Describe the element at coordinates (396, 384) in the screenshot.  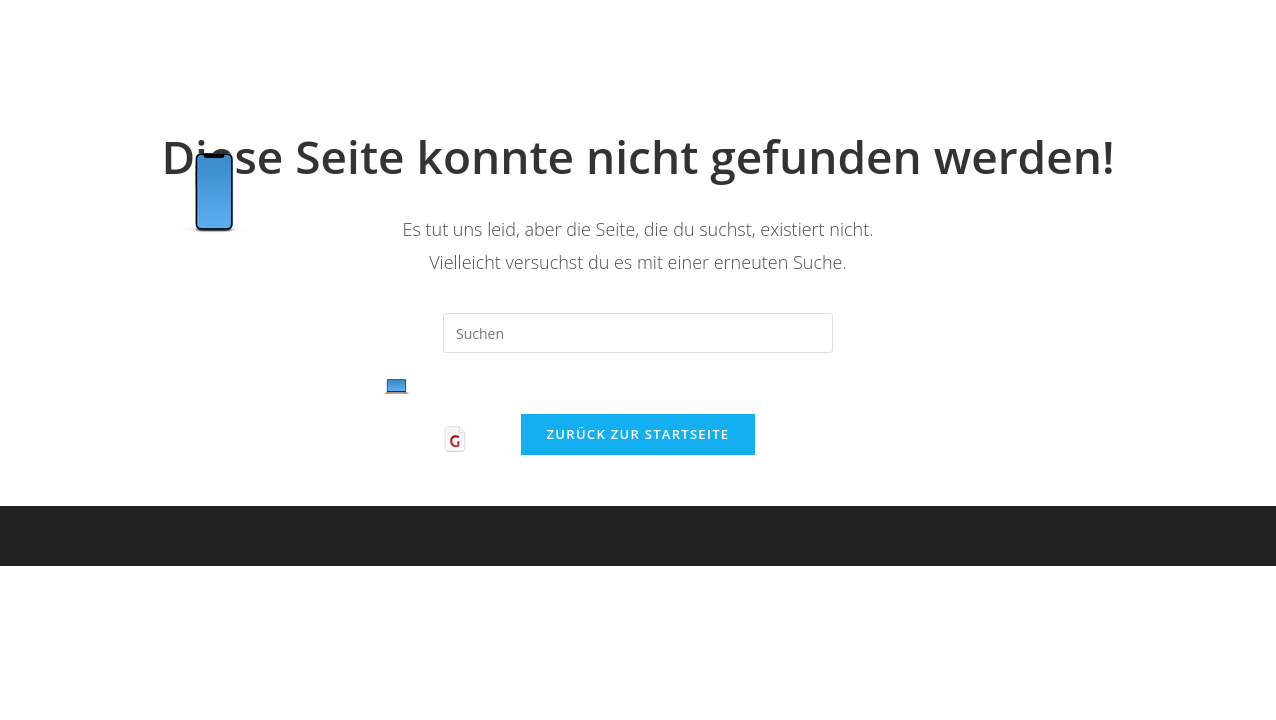
I see `represents this macbook air in system settings` at that location.